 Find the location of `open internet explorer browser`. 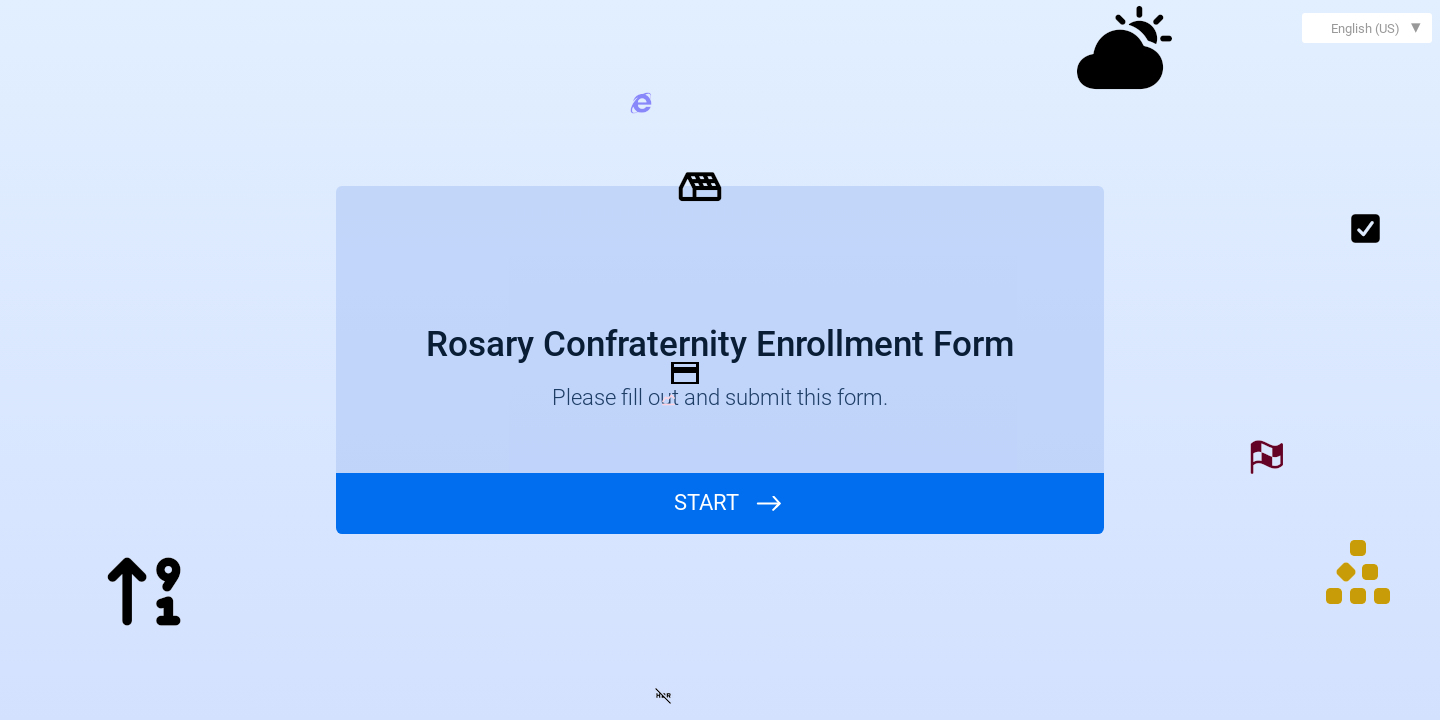

open internet explorer browser is located at coordinates (641, 103).